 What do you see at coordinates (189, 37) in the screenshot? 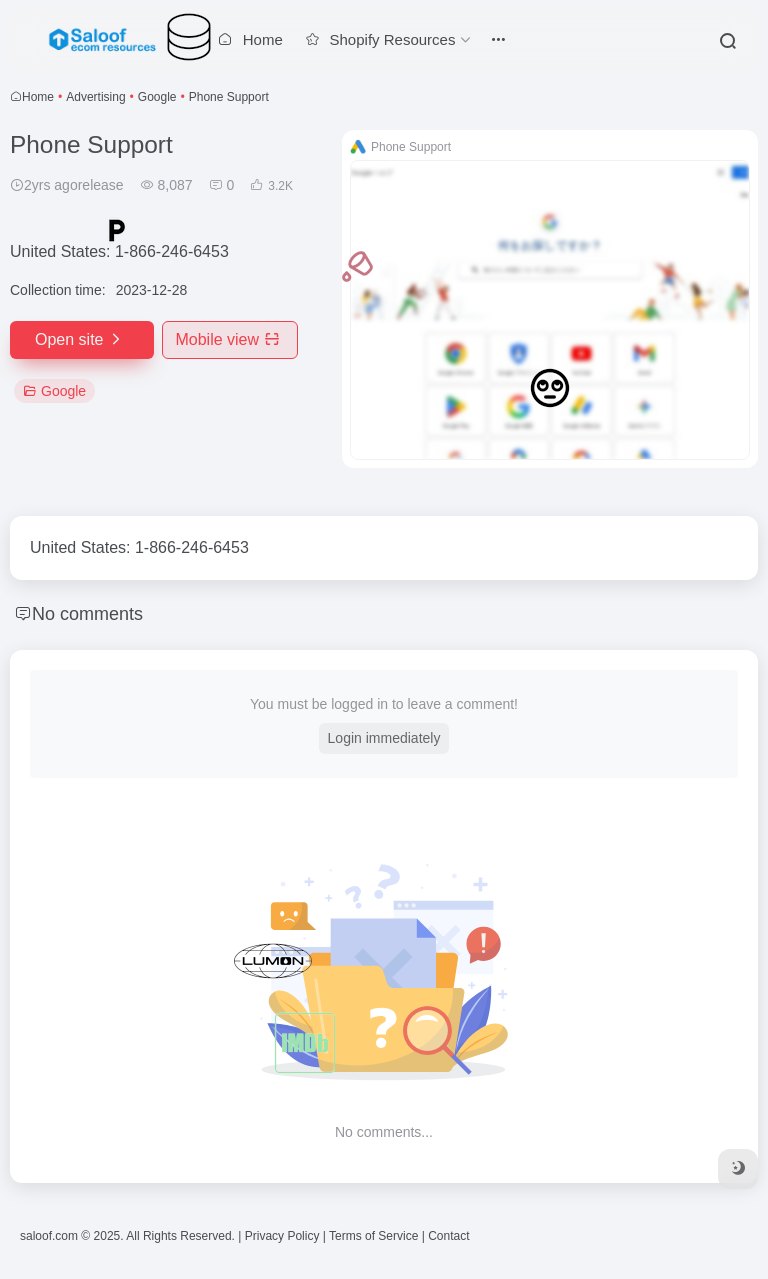
I see `access database or data storage` at bounding box center [189, 37].